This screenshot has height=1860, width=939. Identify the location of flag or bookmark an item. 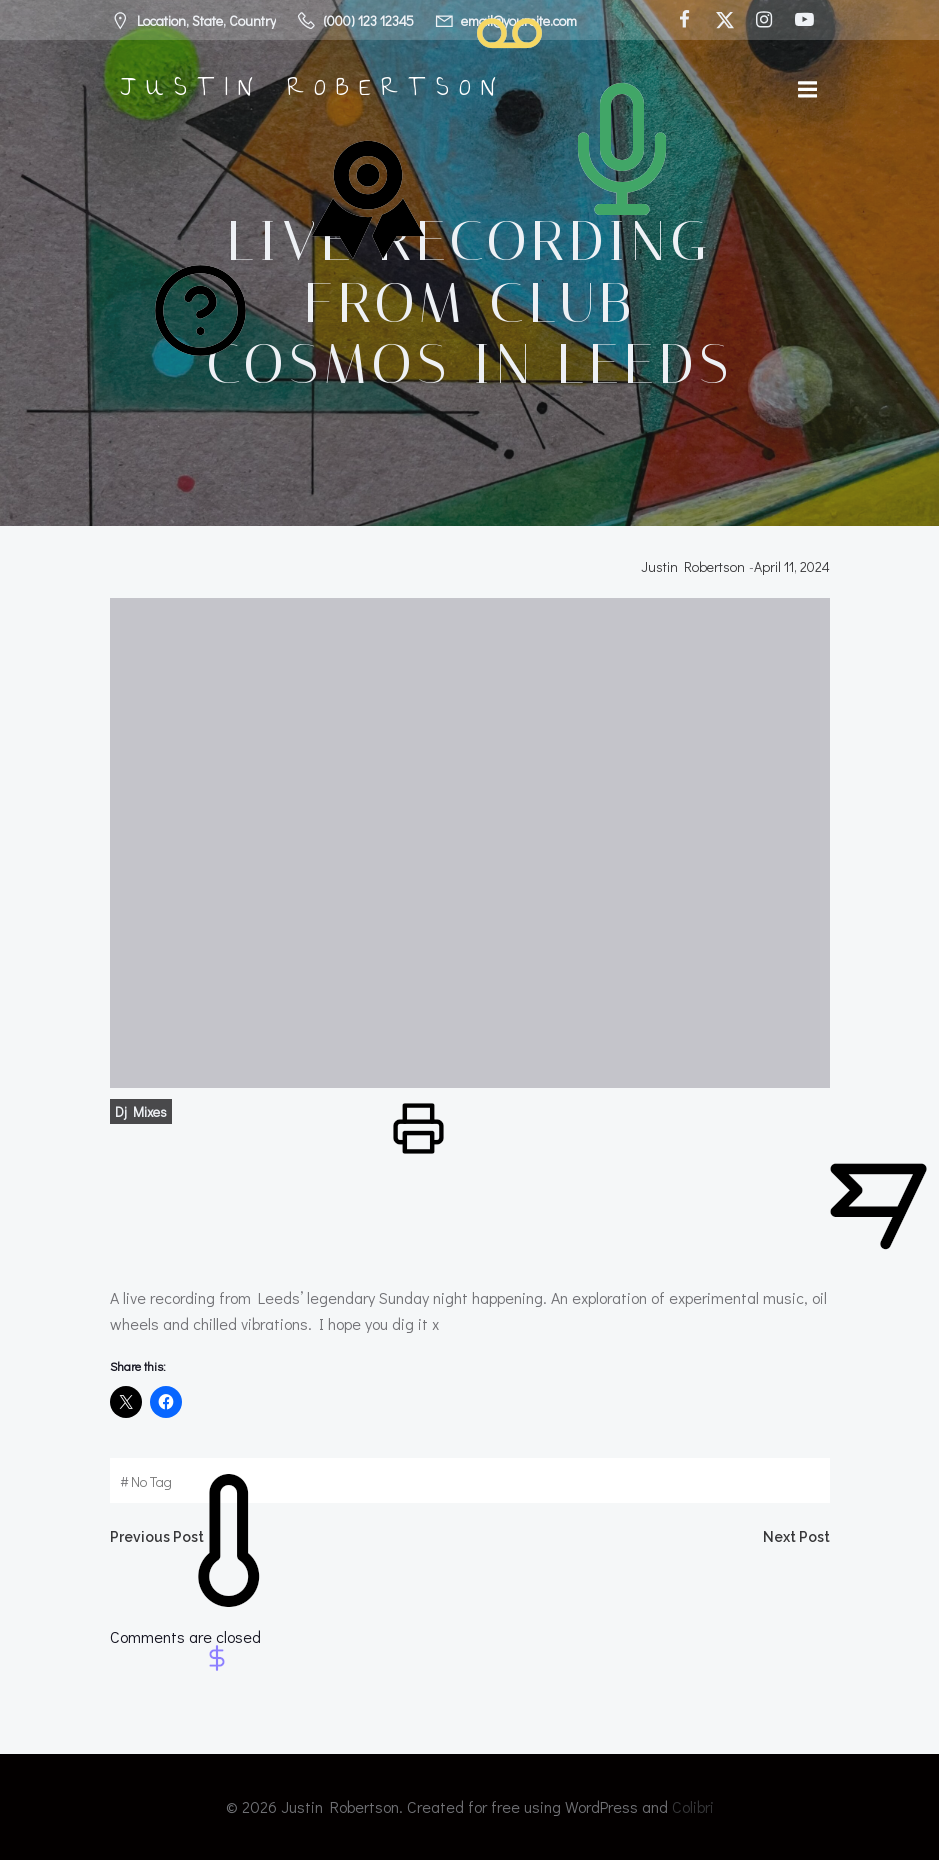
(875, 1201).